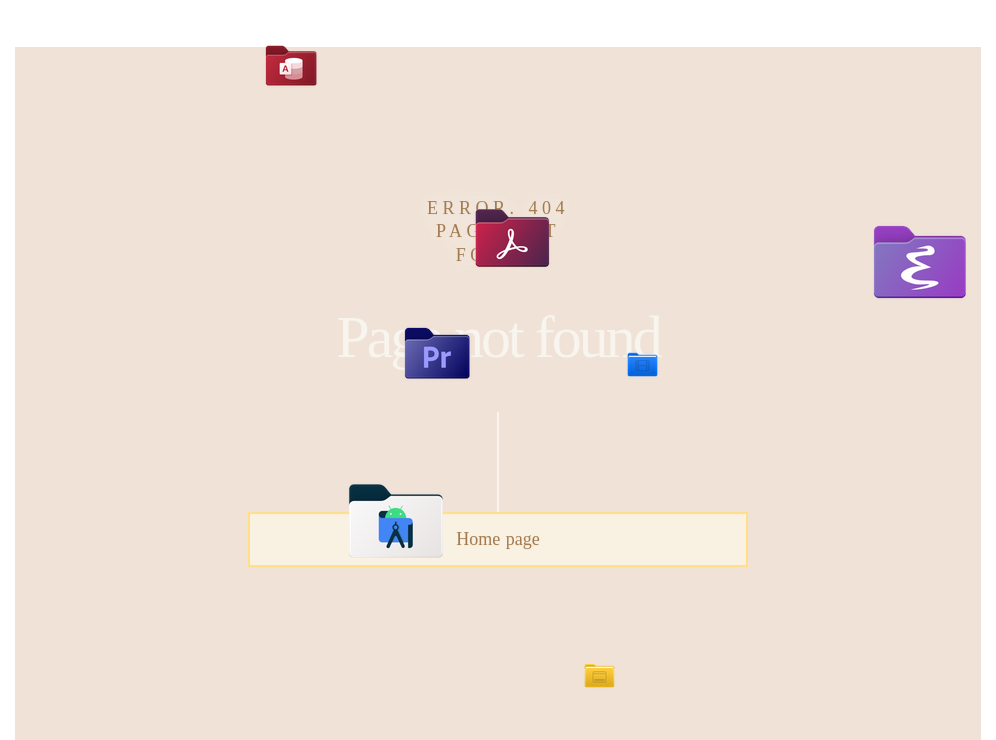 Image resolution: width=996 pixels, height=740 pixels. What do you see at coordinates (512, 240) in the screenshot?
I see `open folder containing adobe acrobat files` at bounding box center [512, 240].